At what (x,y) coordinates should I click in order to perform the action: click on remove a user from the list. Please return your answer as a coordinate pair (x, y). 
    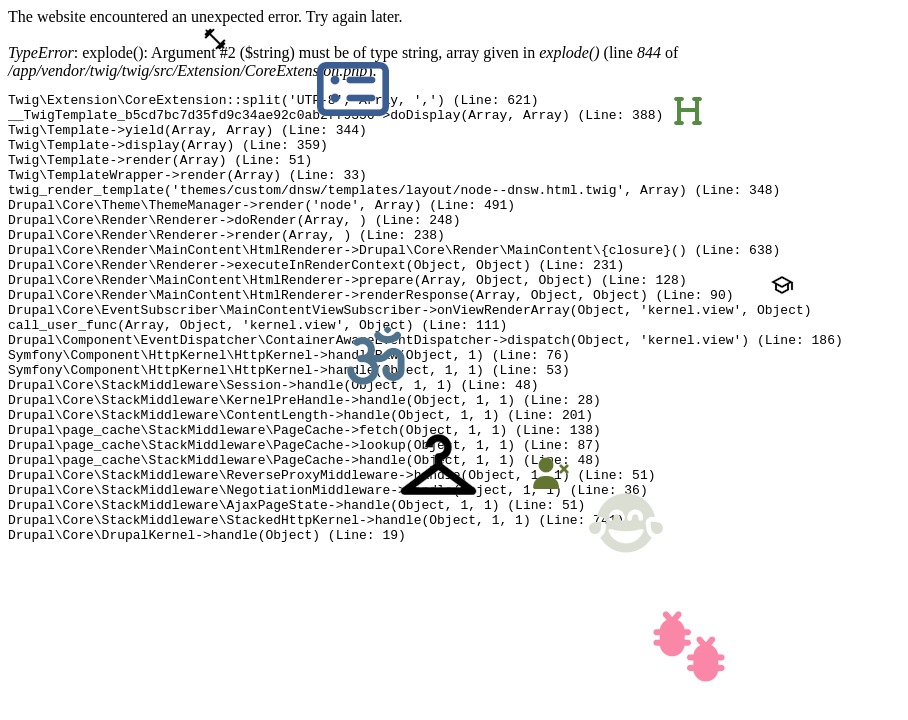
    Looking at the image, I should click on (550, 473).